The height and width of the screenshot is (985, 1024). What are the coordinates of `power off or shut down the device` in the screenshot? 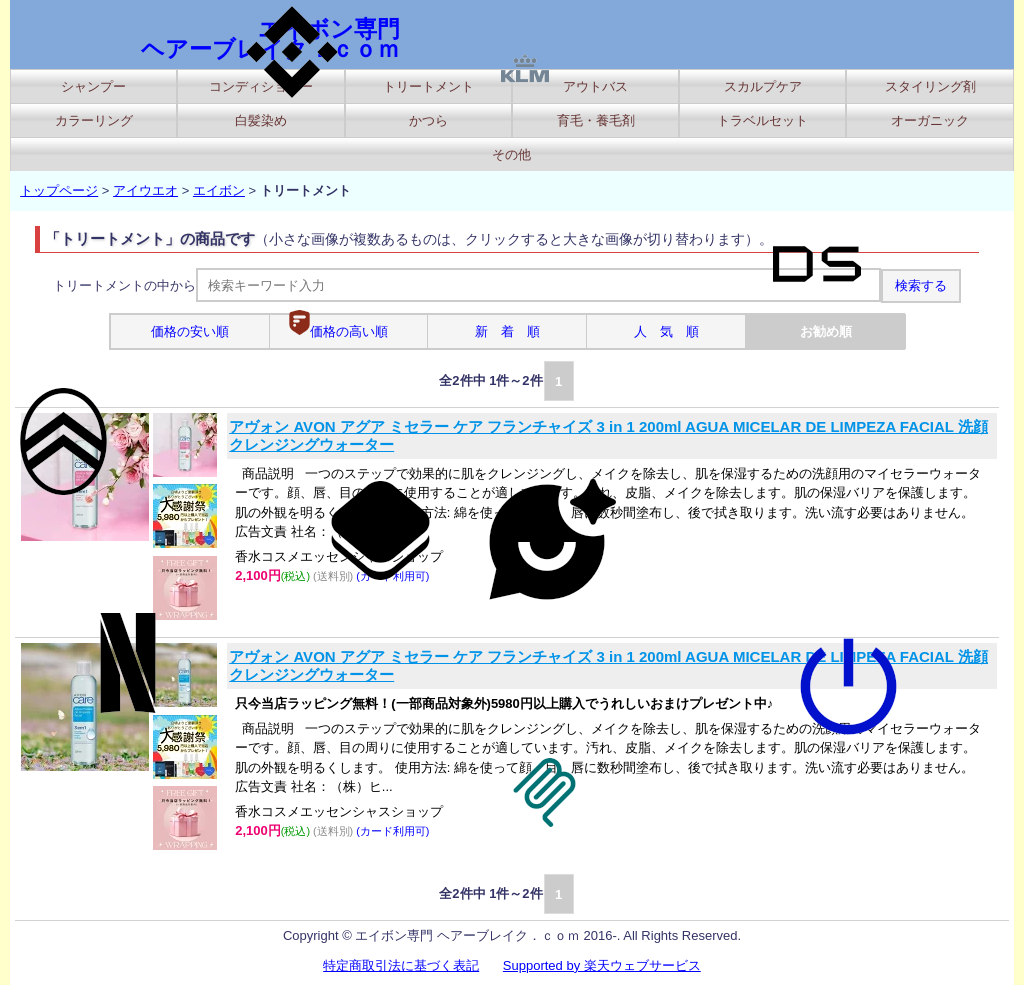 It's located at (848, 686).